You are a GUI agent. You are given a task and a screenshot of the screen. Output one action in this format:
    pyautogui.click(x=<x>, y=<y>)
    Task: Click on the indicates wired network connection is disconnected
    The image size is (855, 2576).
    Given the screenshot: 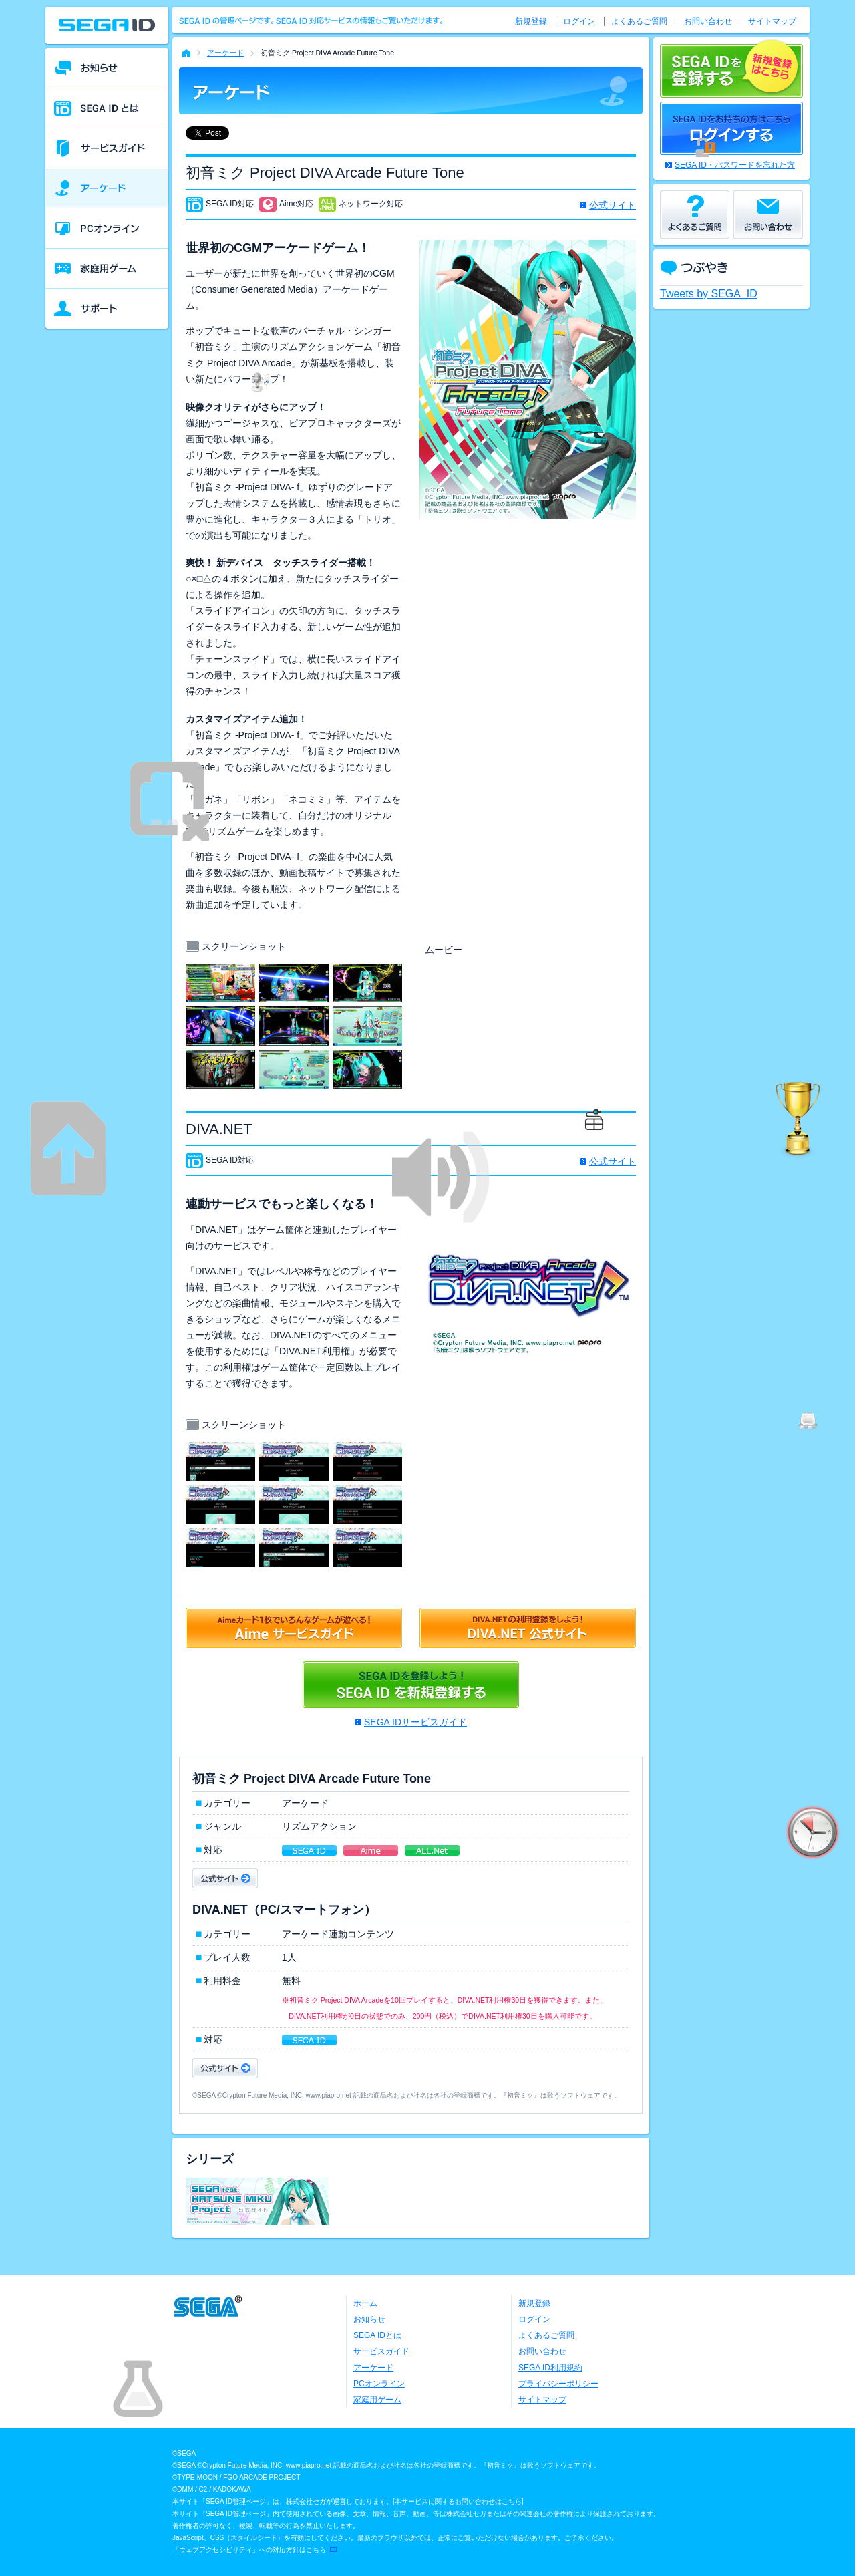 What is the action you would take?
    pyautogui.click(x=167, y=799)
    